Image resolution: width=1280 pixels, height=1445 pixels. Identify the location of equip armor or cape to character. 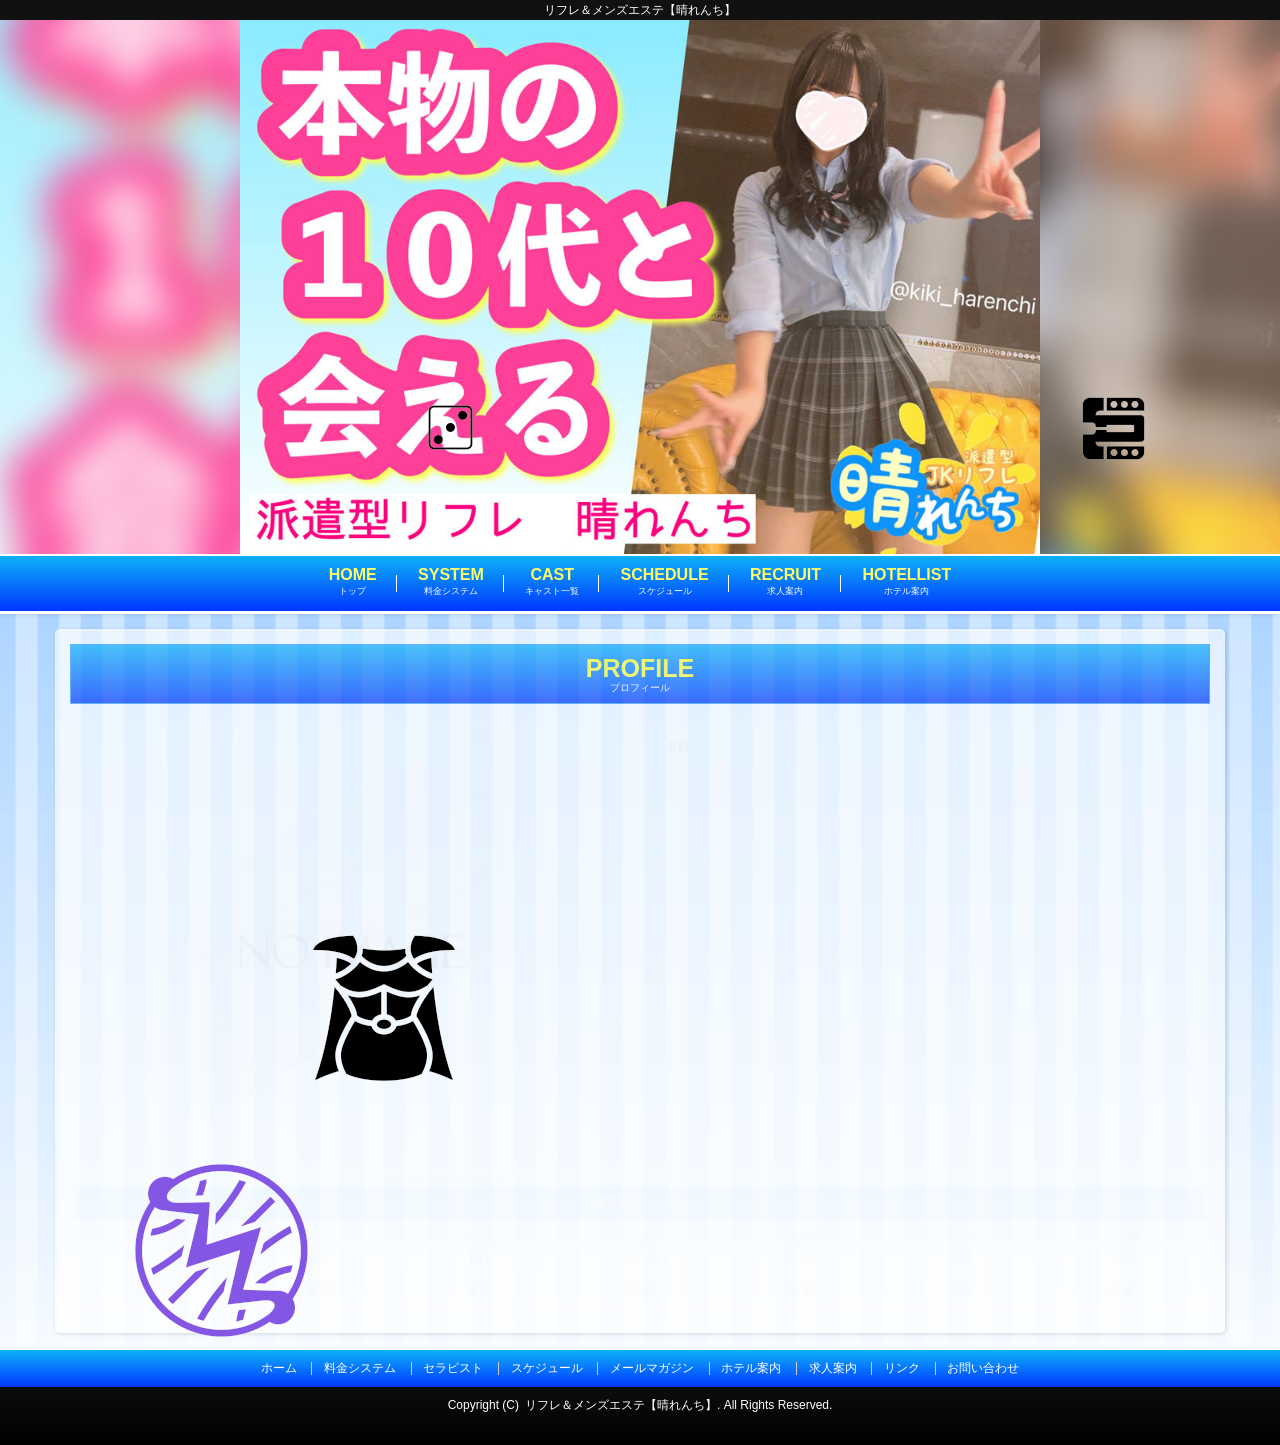
(384, 1007).